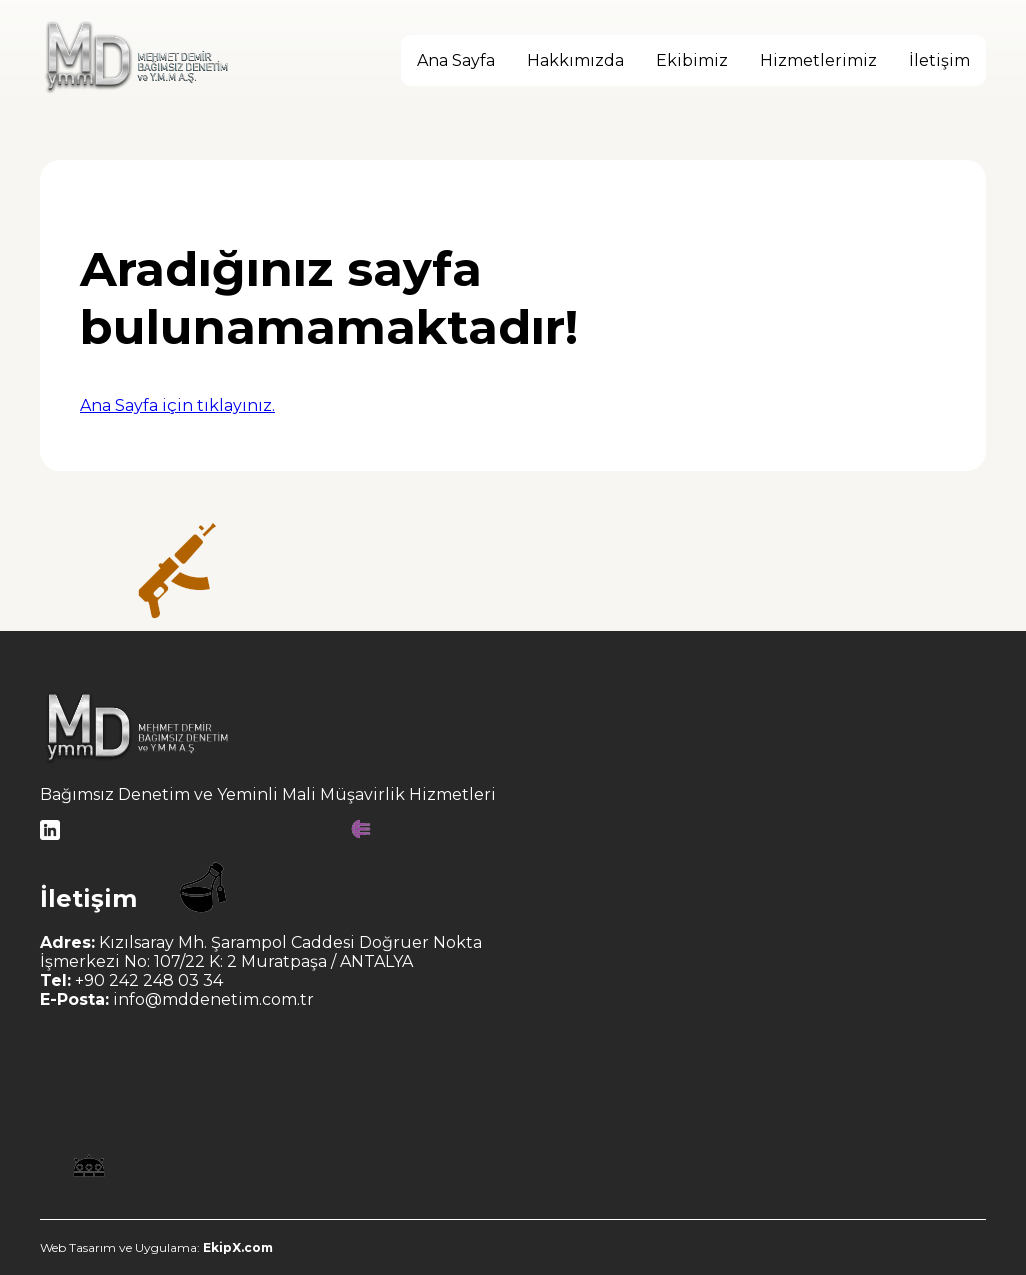  Describe the element at coordinates (203, 887) in the screenshot. I see `consume a potion or drink item` at that location.